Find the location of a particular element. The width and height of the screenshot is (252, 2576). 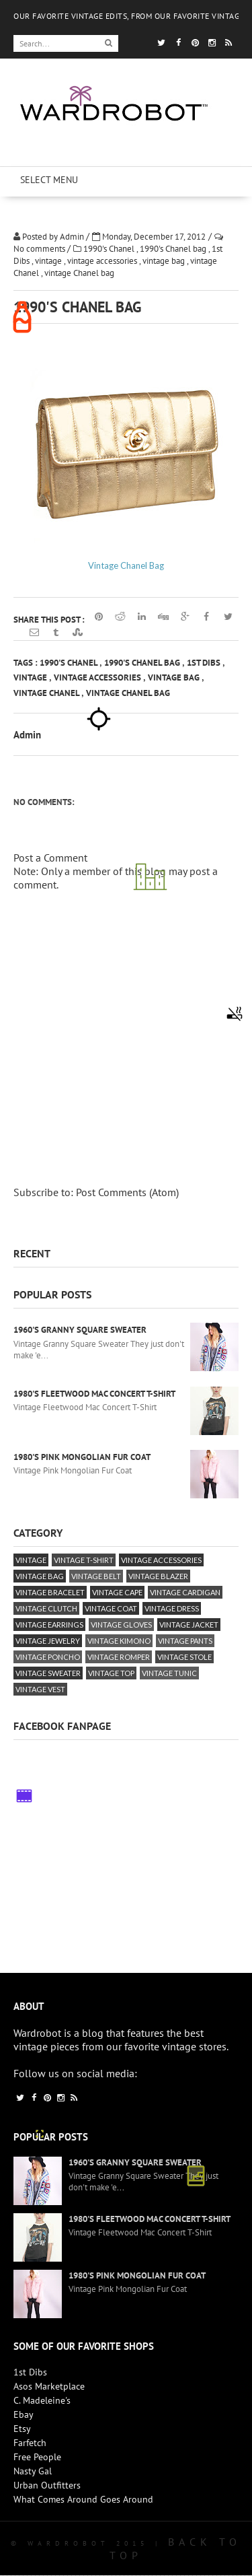

view beverage or drink options is located at coordinates (22, 318).